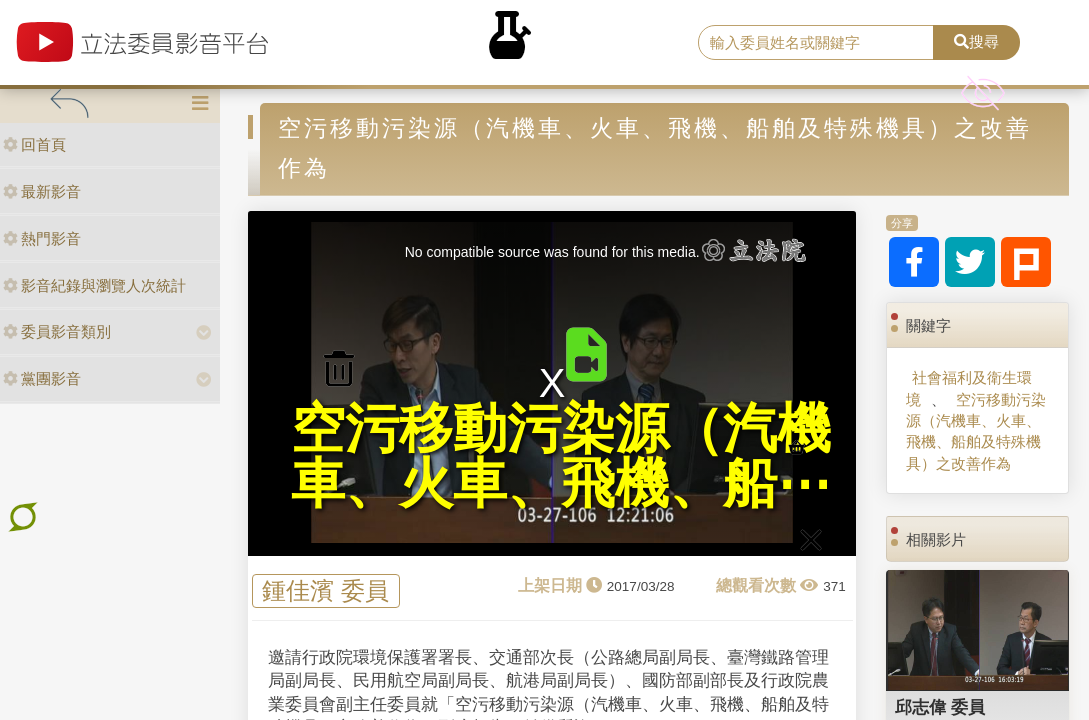 The width and height of the screenshot is (1089, 720). Describe the element at coordinates (983, 93) in the screenshot. I see `hide password or sensitive content` at that location.